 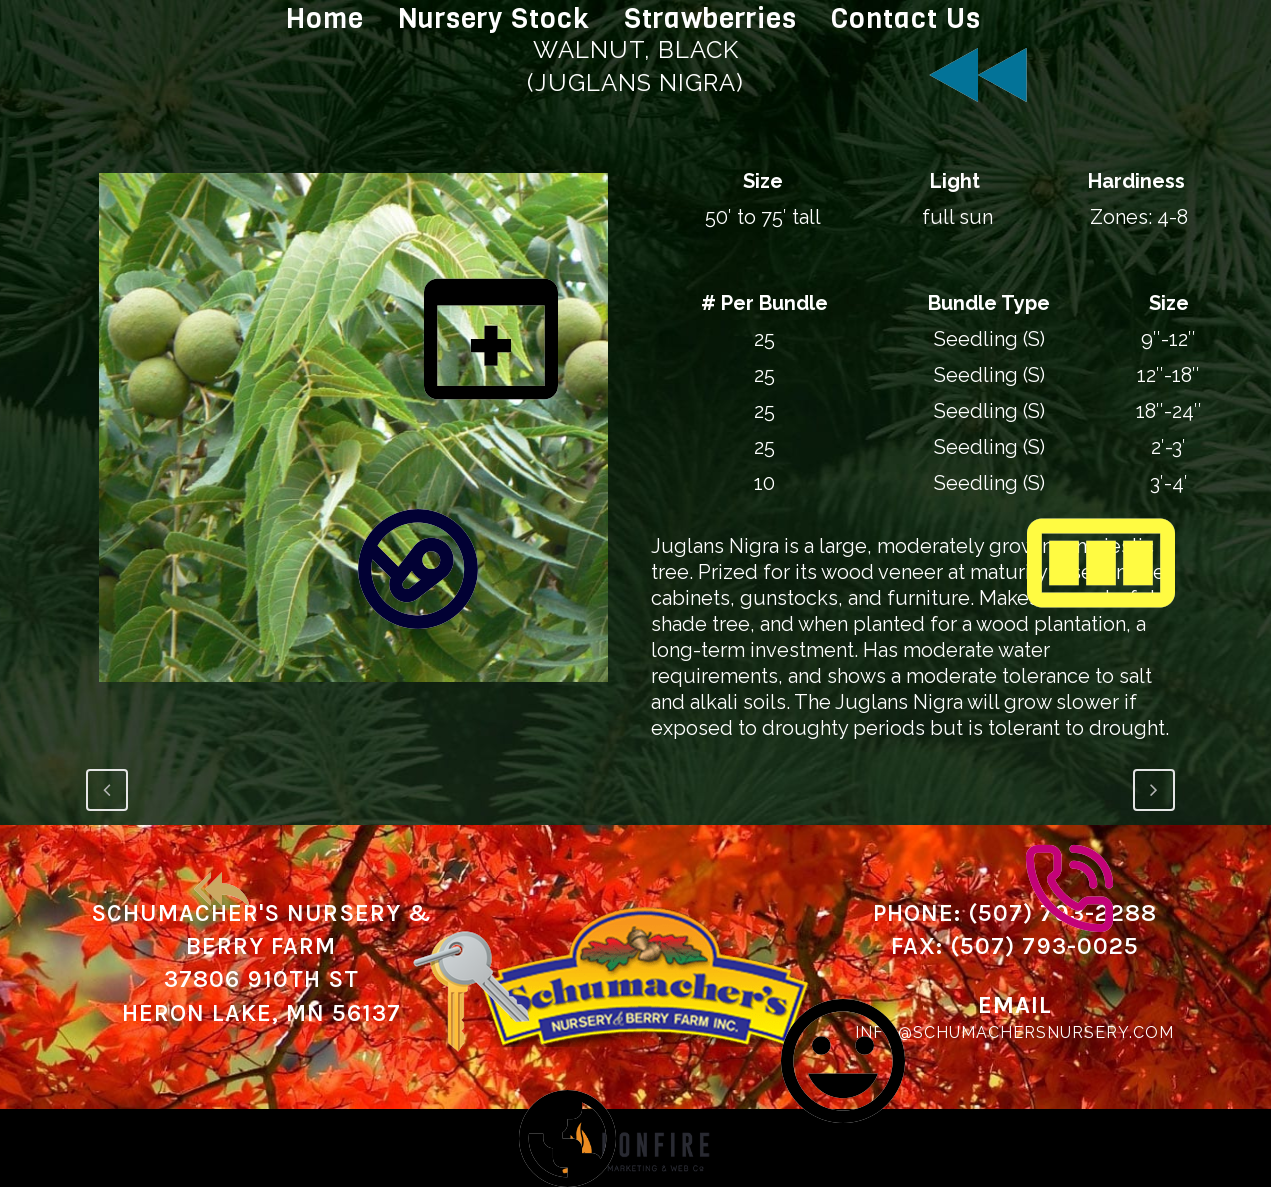 I want to click on open steam gaming platform, so click(x=418, y=569).